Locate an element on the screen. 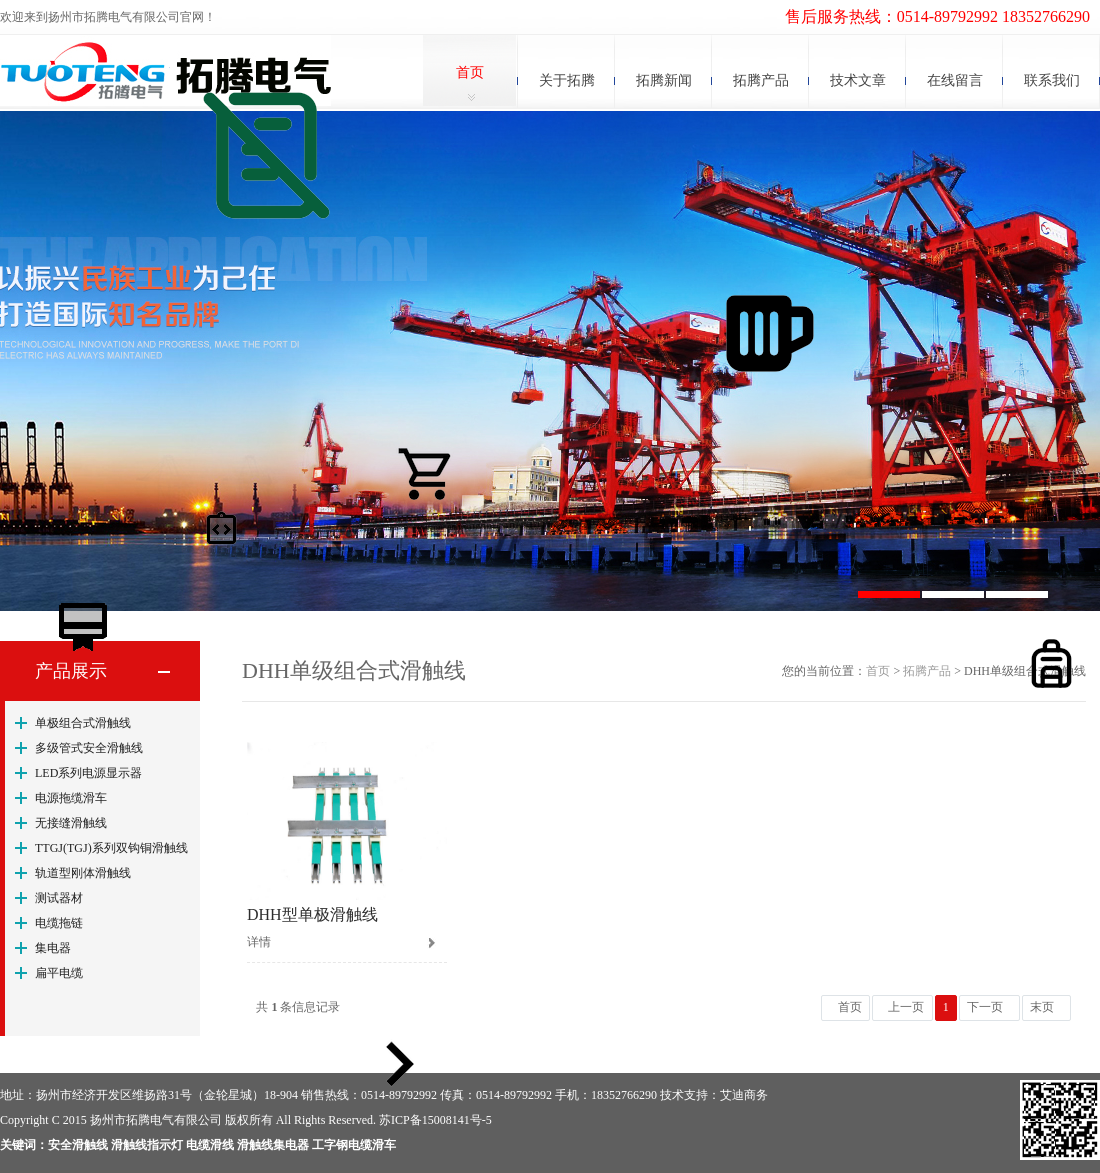  navigate to the next item or page is located at coordinates (399, 1064).